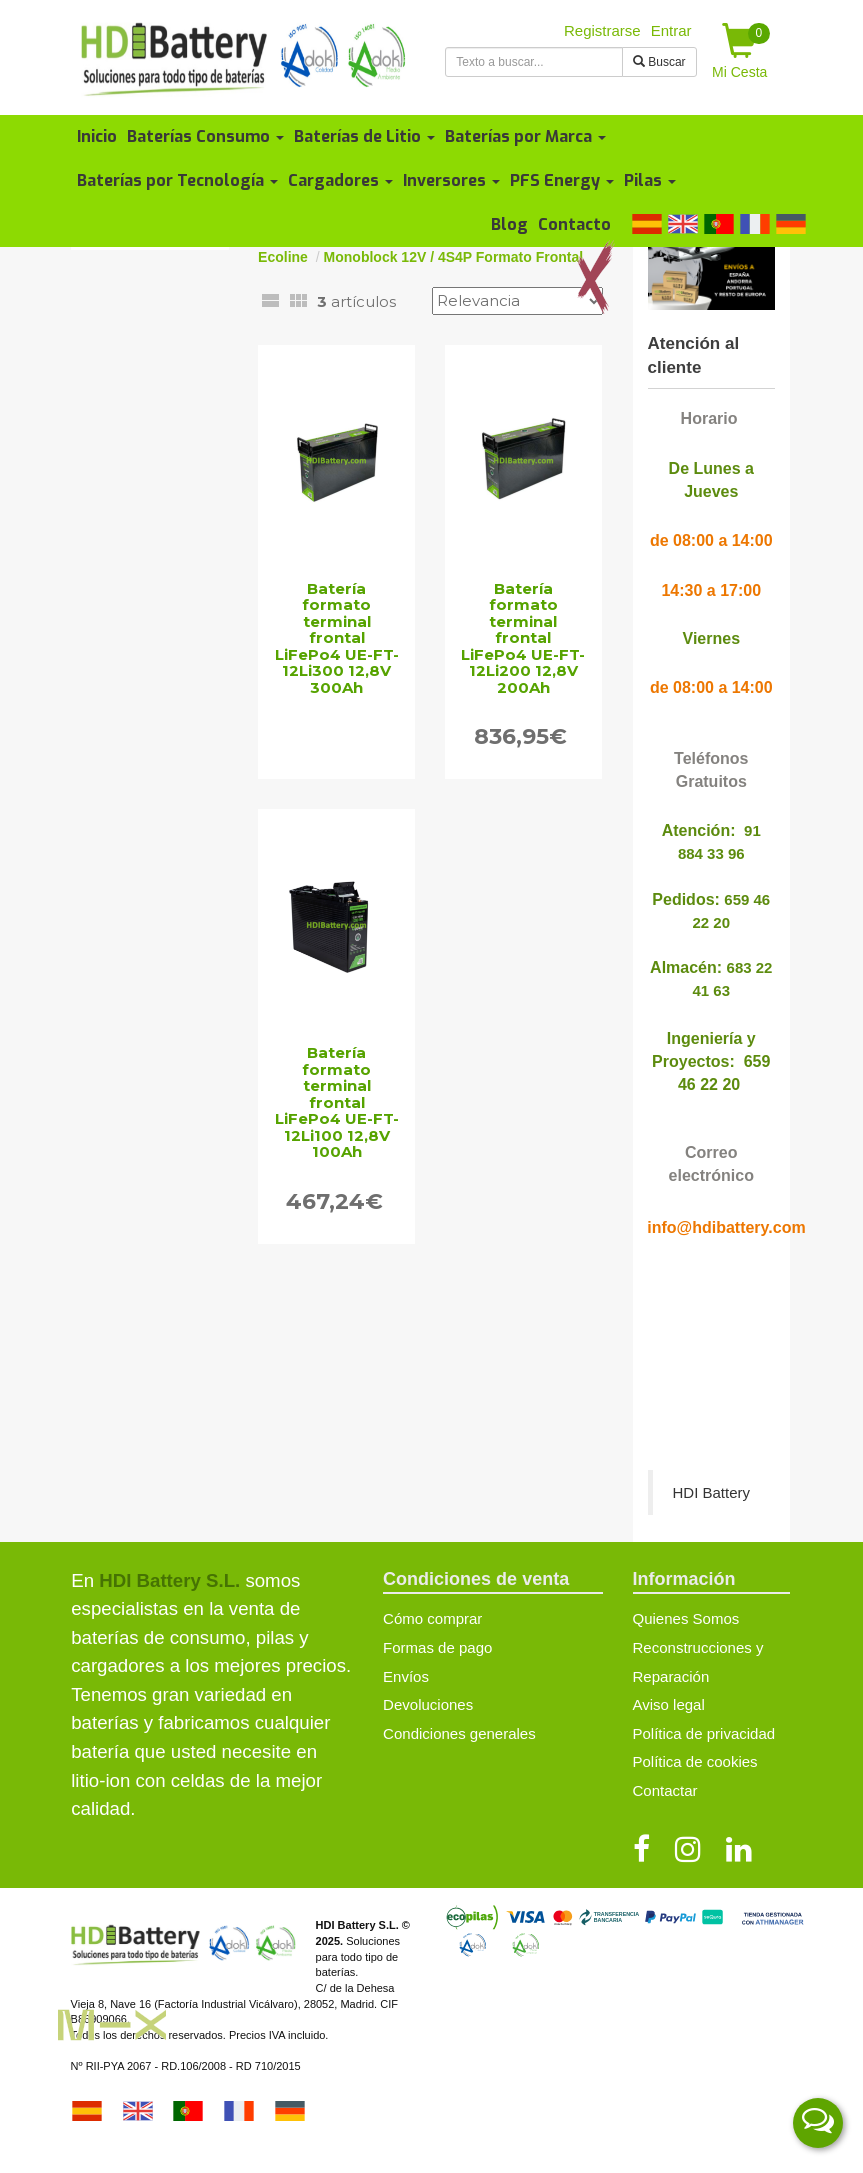 This screenshot has height=2173, width=863. I want to click on open mixcloud app or website, so click(112, 2025).